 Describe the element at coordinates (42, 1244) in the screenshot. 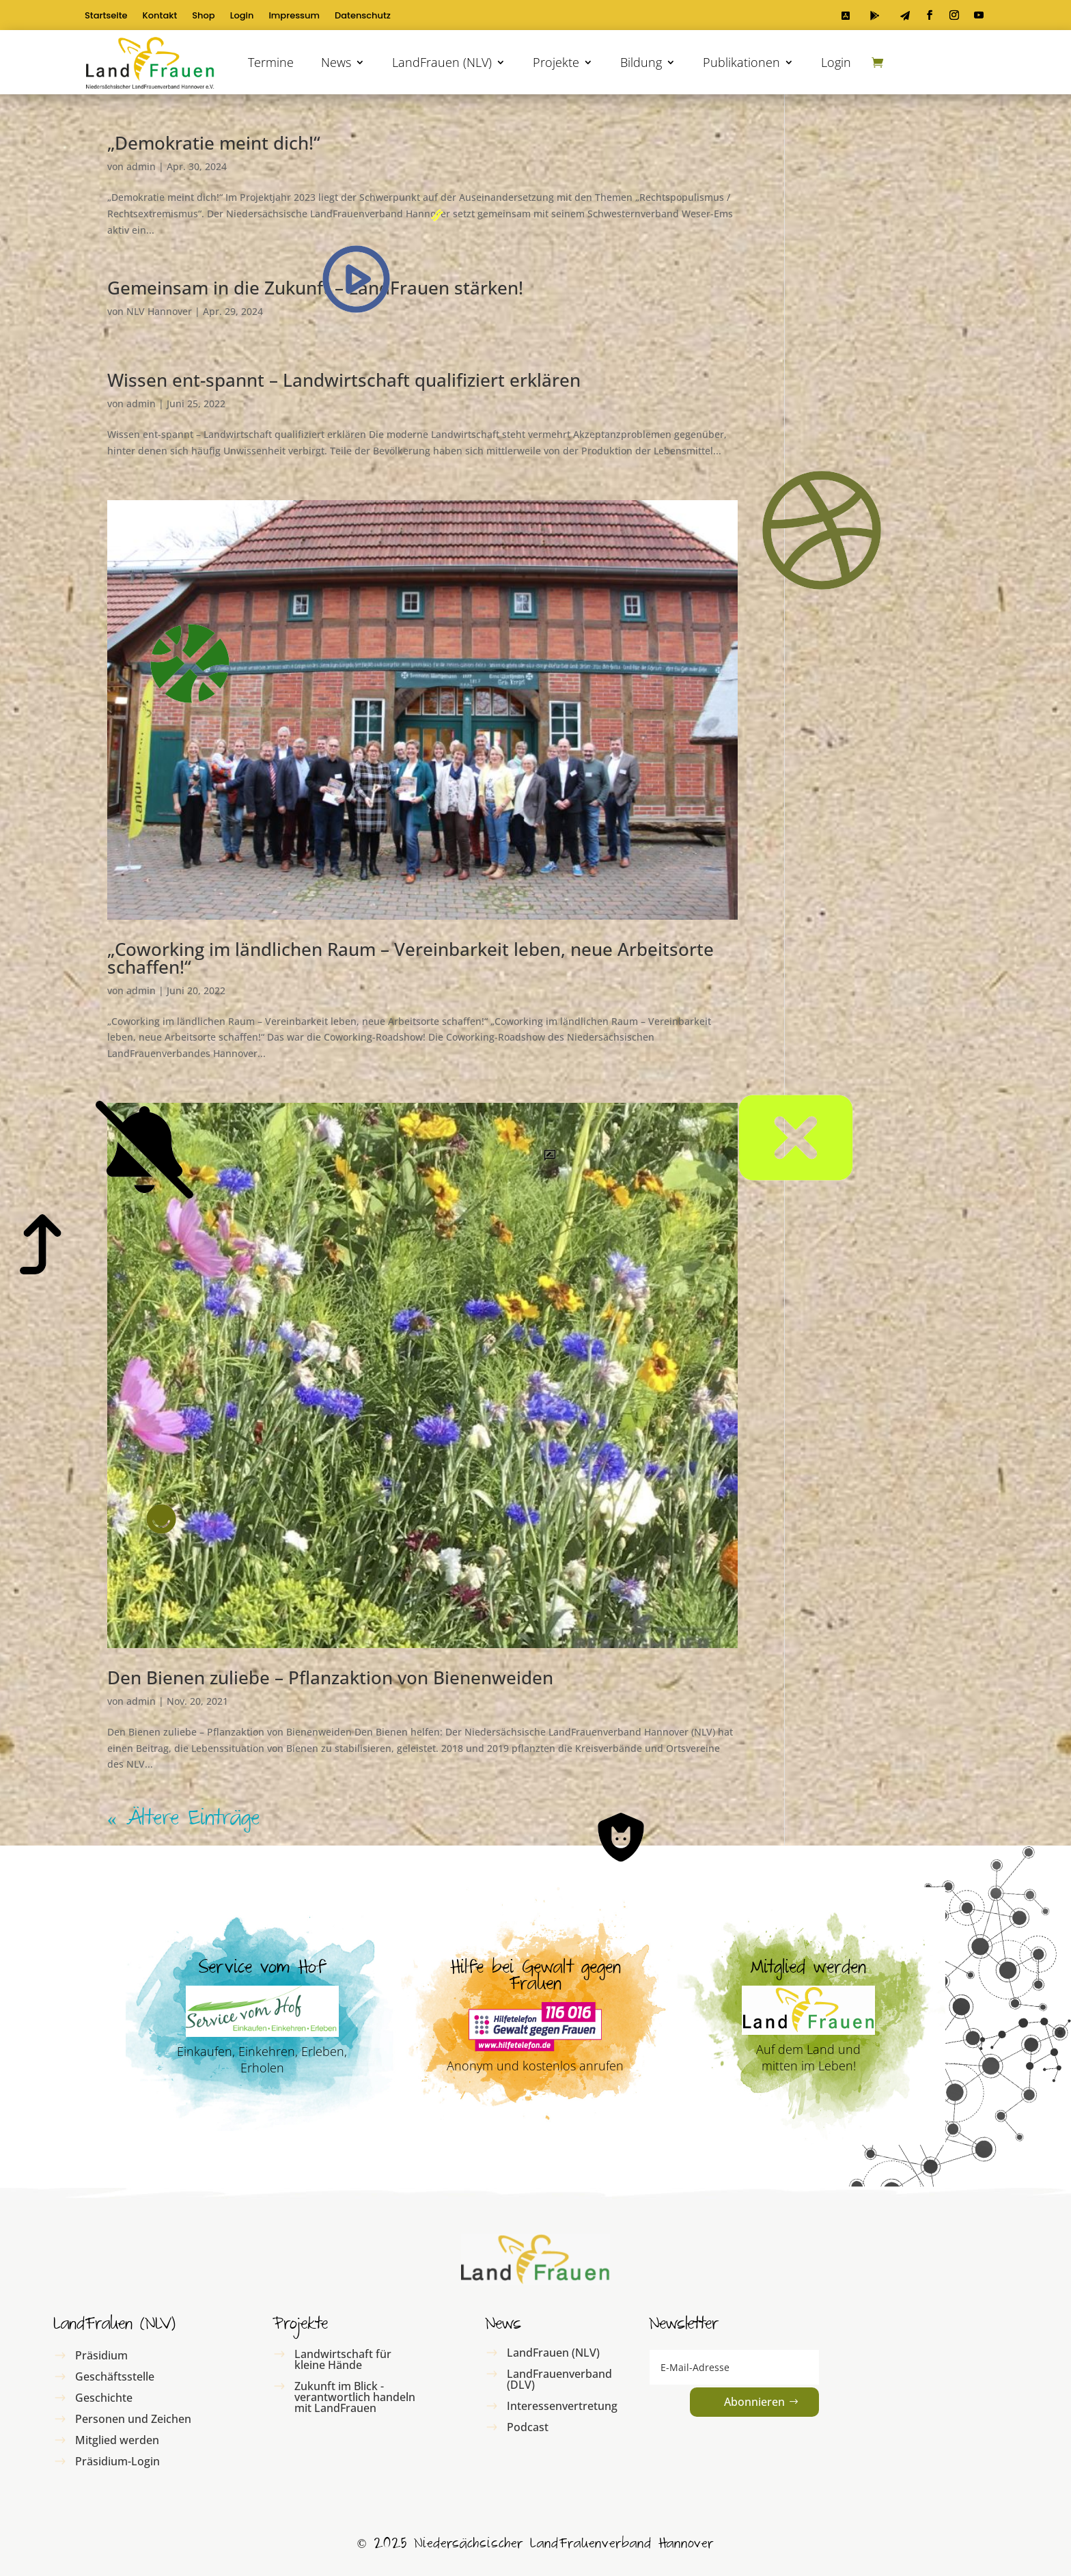

I see `go up one level in navigation` at that location.